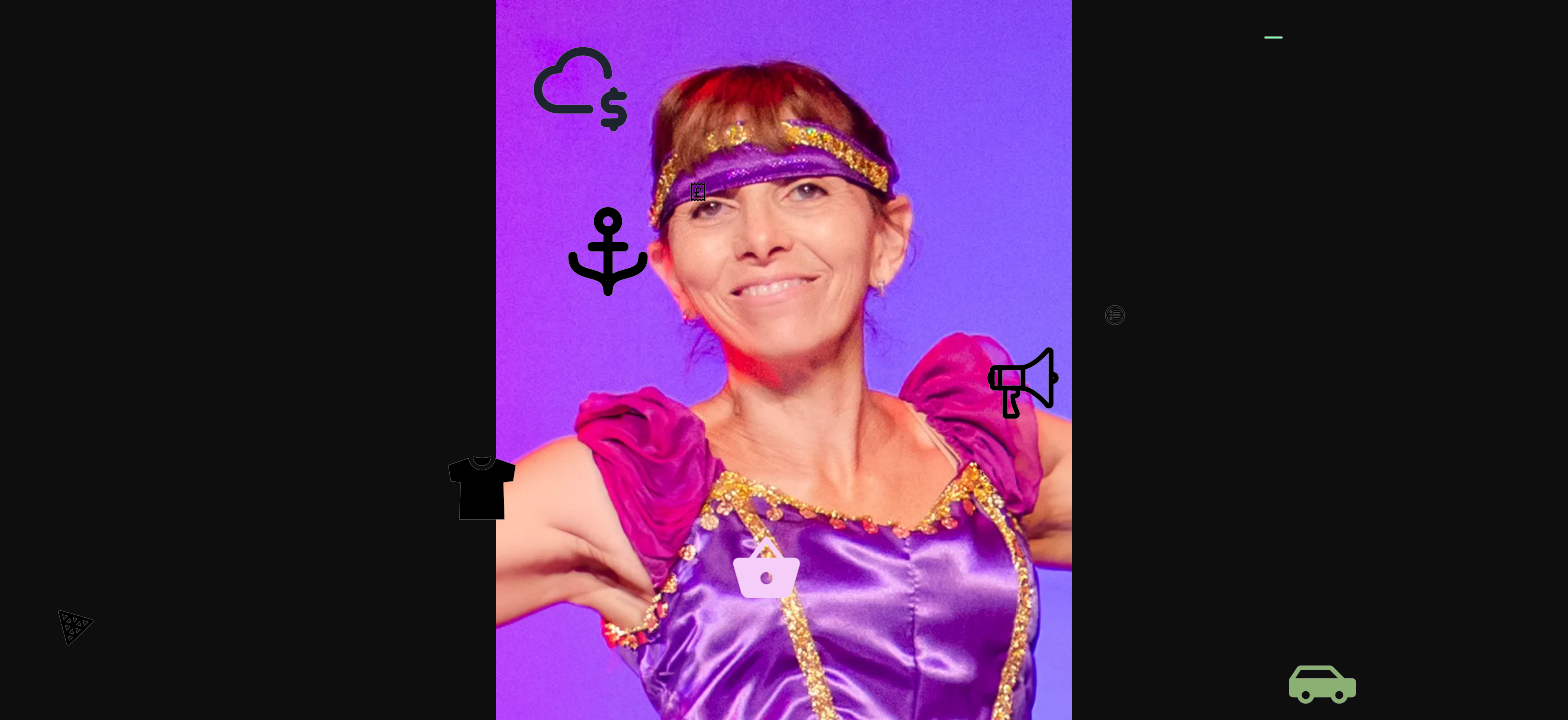  Describe the element at coordinates (482, 488) in the screenshot. I see `browse clothing or apparel items` at that location.